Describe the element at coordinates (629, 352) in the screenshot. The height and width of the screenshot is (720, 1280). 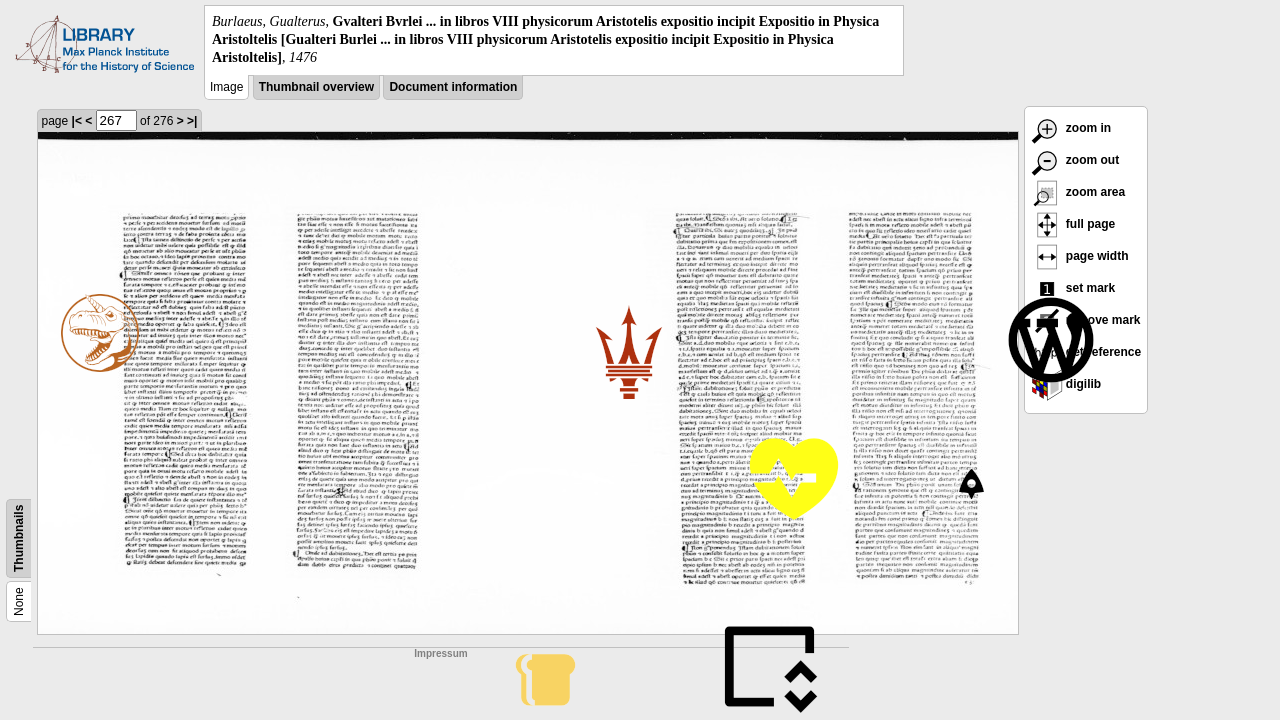
I see `maserati brand logo` at that location.